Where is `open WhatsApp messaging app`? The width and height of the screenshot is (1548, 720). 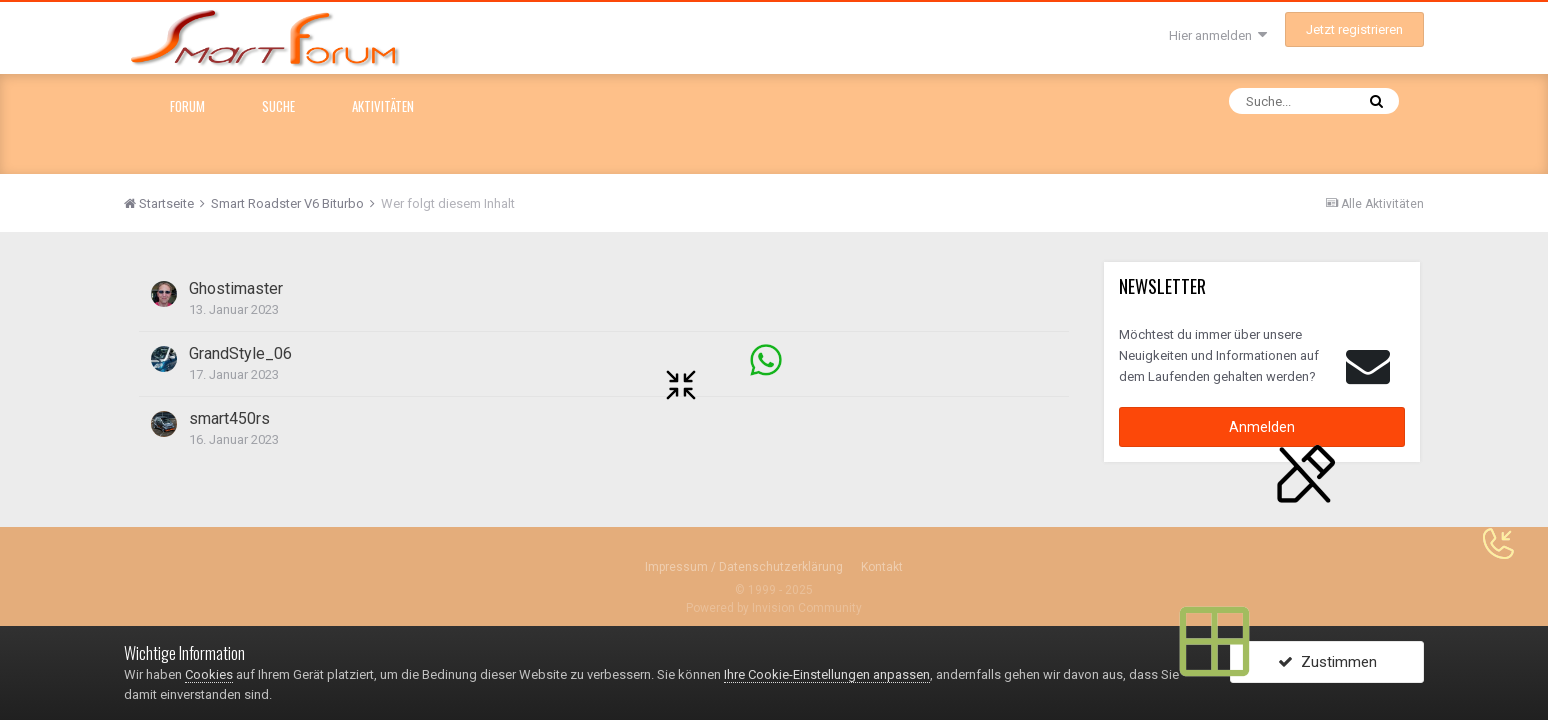 open WhatsApp messaging app is located at coordinates (766, 360).